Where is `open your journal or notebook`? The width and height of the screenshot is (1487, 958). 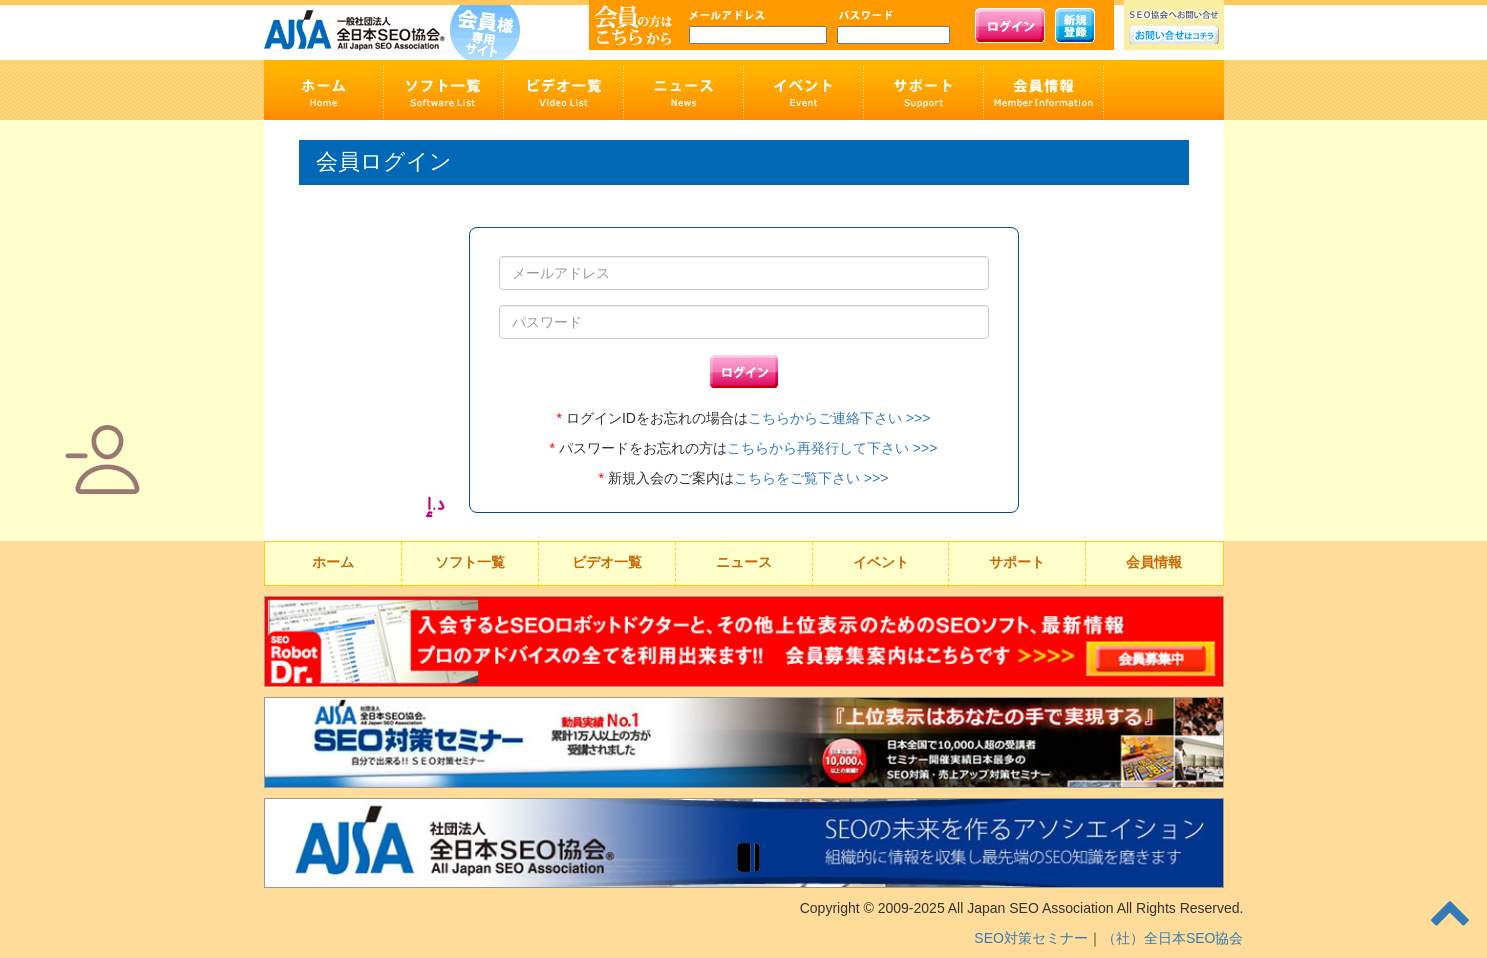 open your journal or notebook is located at coordinates (748, 857).